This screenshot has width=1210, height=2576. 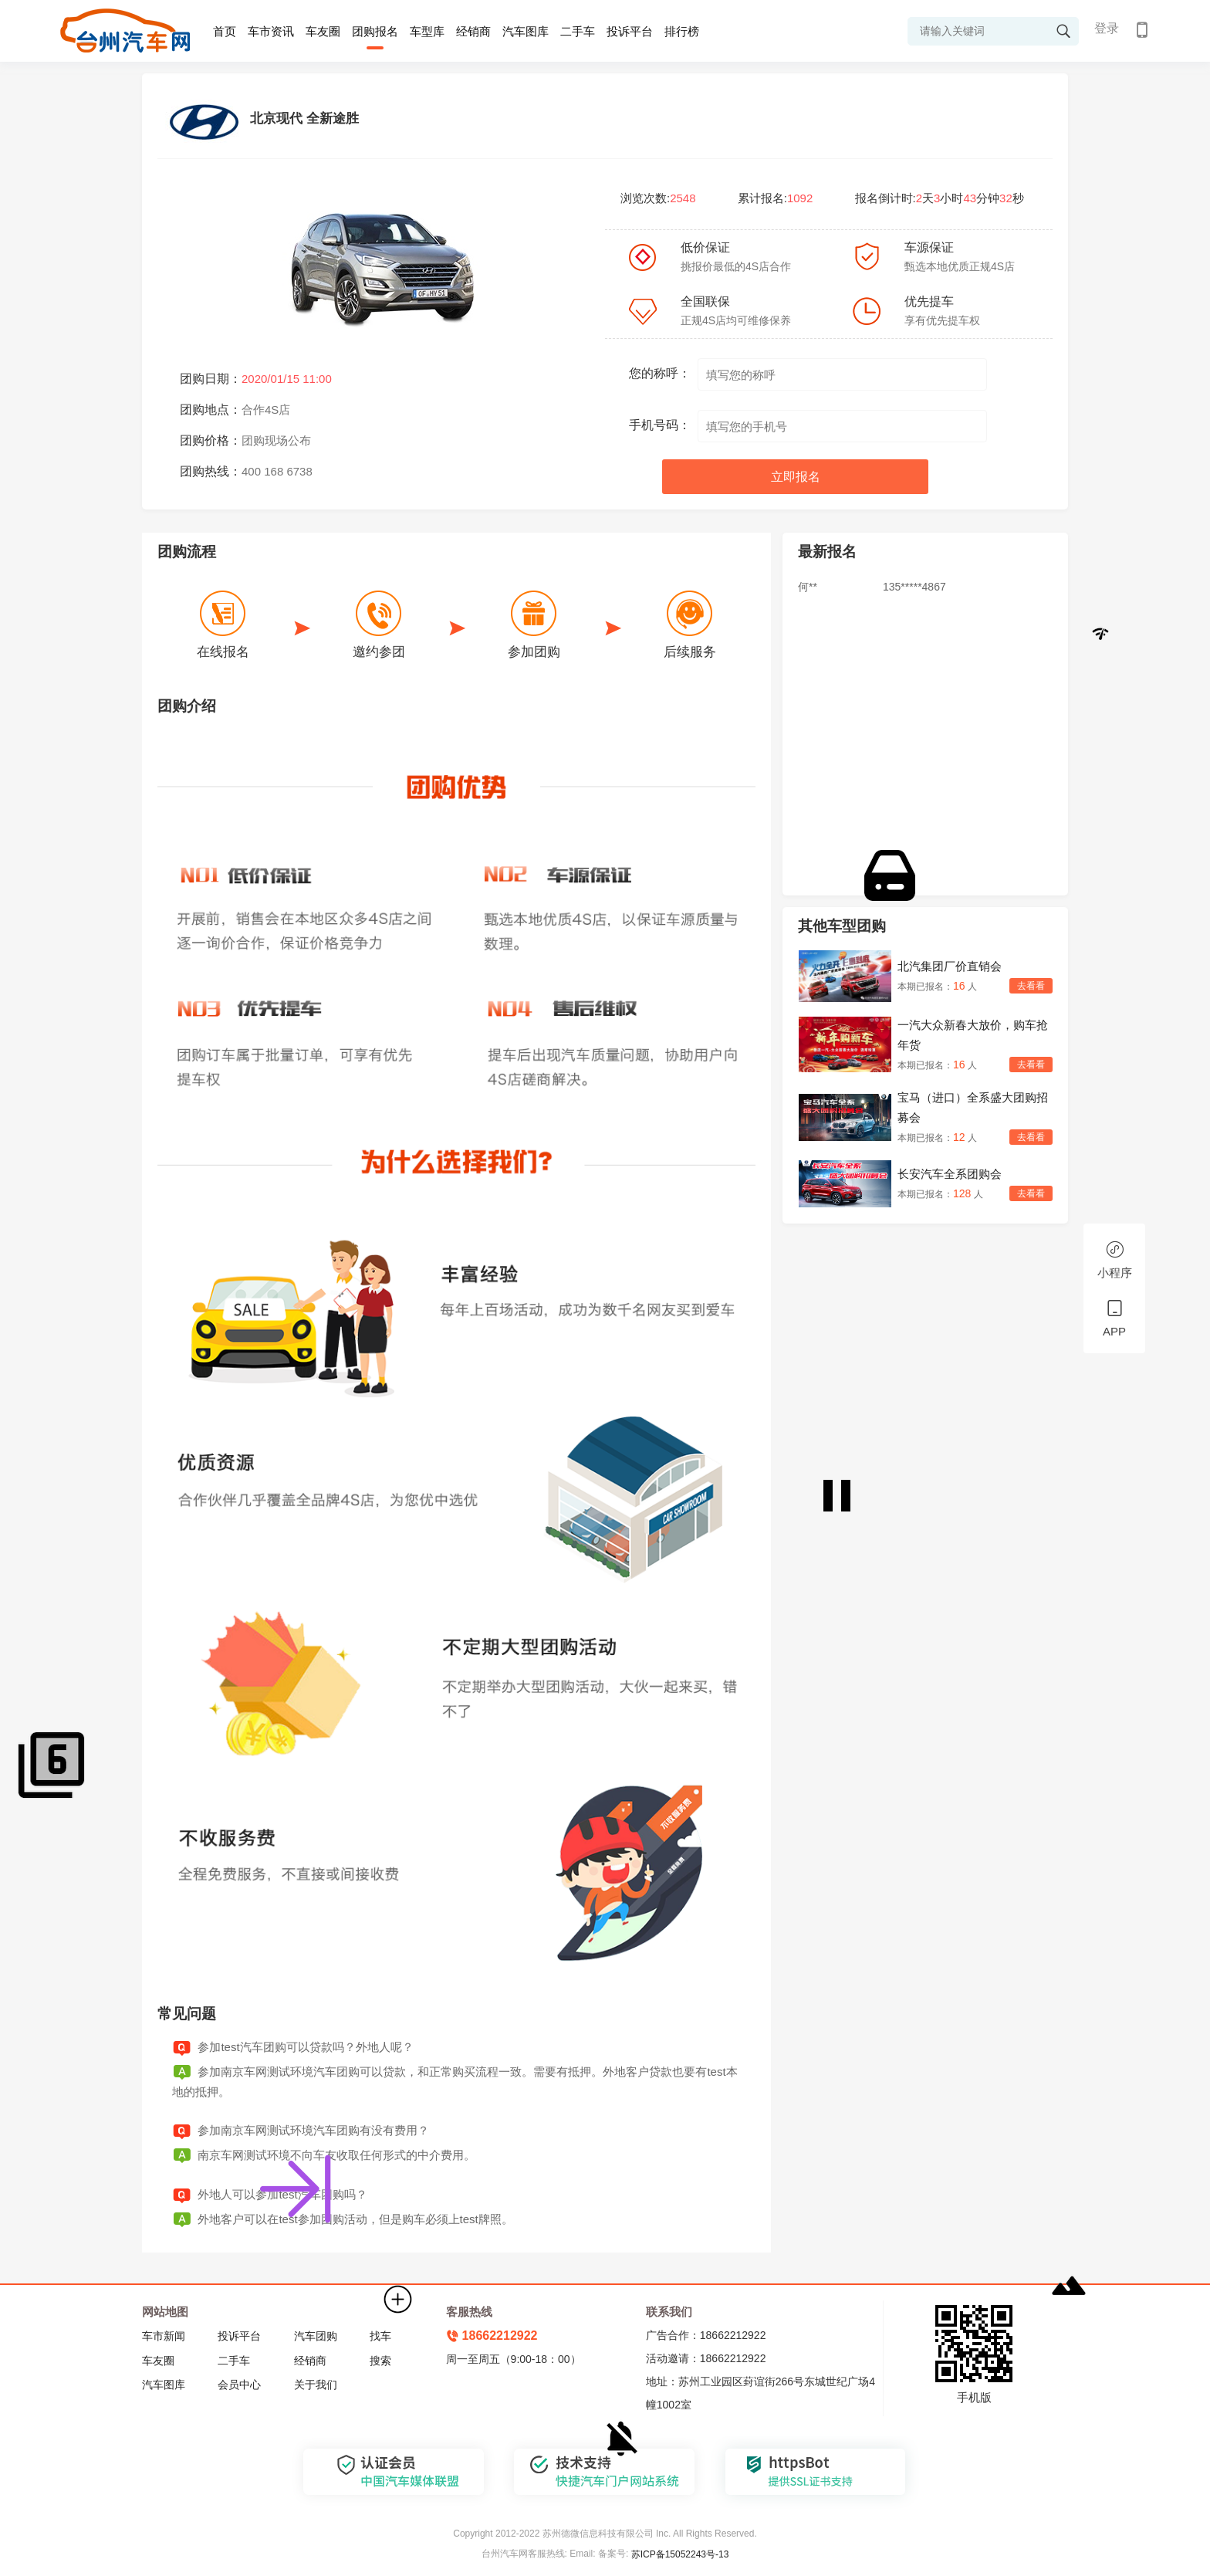 What do you see at coordinates (890, 875) in the screenshot?
I see `access local storage or hard drive` at bounding box center [890, 875].